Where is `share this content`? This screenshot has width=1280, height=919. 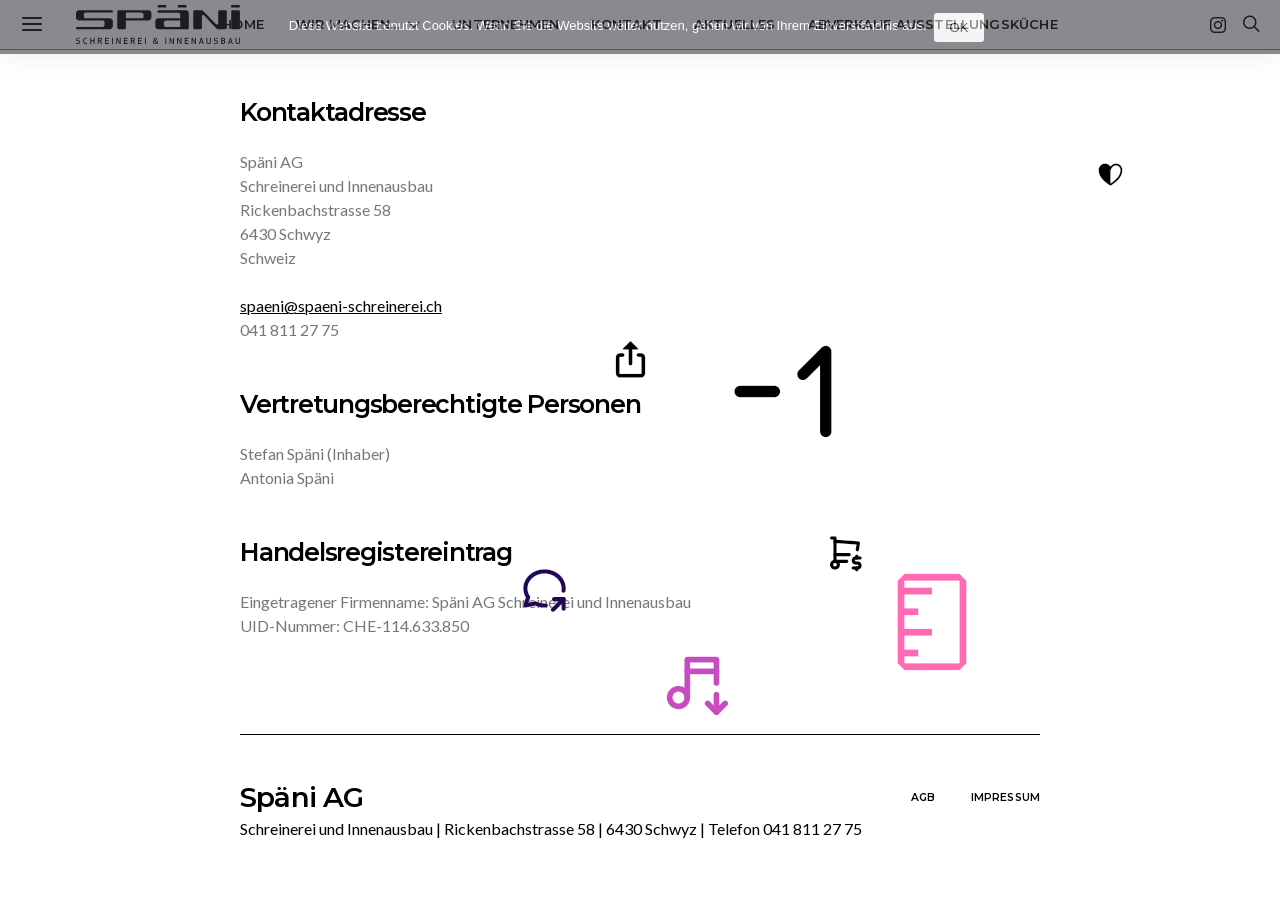
share this content is located at coordinates (630, 360).